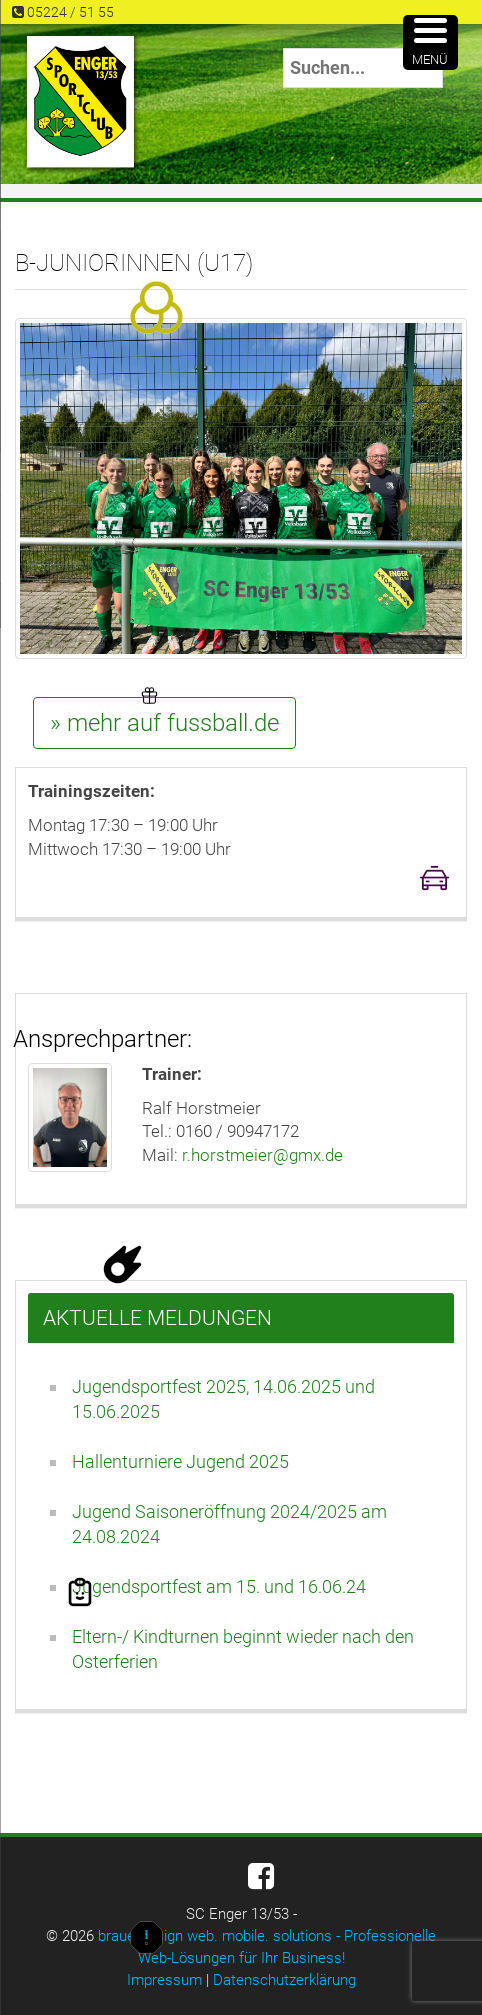 The height and width of the screenshot is (2015, 482). Describe the element at coordinates (146, 1937) in the screenshot. I see `indicates a critical error or warning` at that location.